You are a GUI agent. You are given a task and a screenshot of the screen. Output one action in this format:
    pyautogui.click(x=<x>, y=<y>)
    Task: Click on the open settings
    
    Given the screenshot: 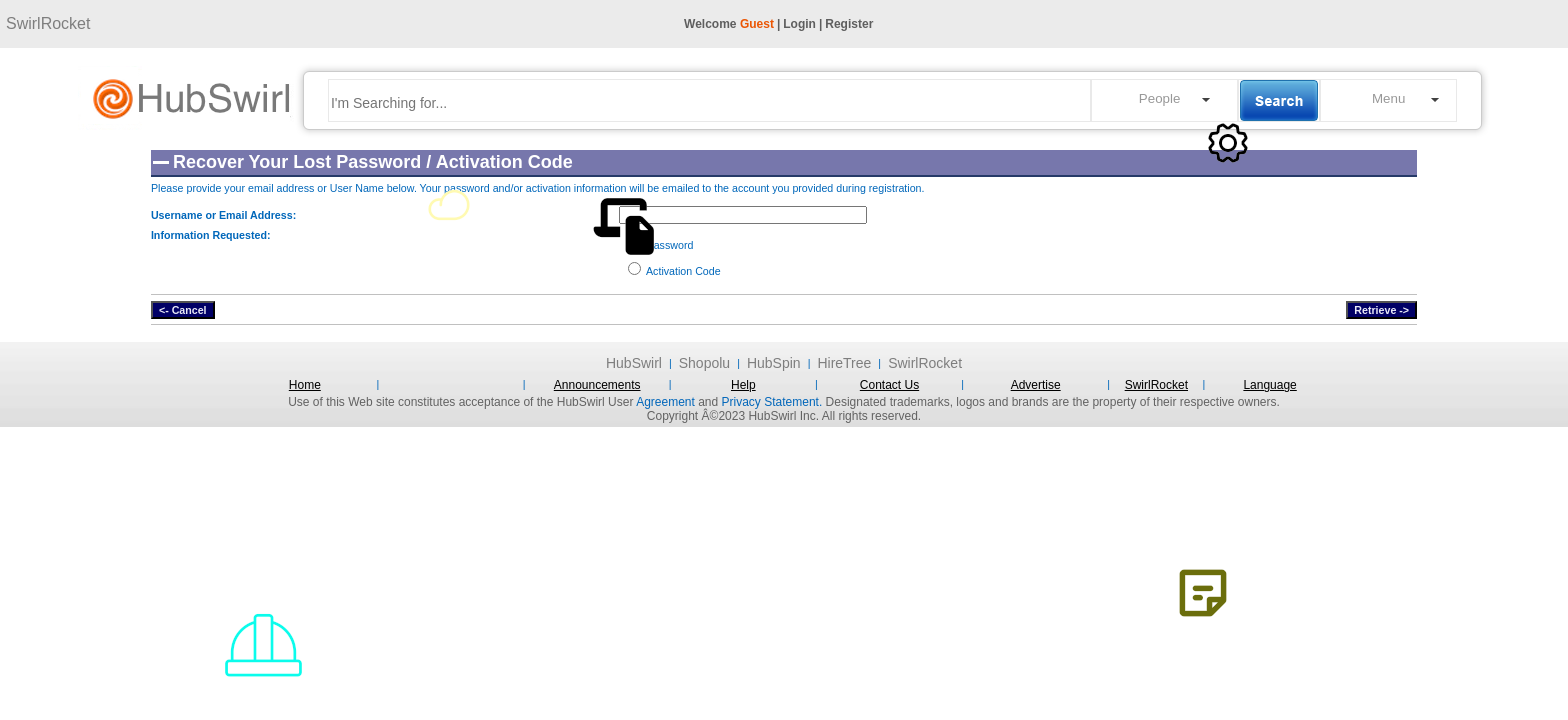 What is the action you would take?
    pyautogui.click(x=1228, y=143)
    